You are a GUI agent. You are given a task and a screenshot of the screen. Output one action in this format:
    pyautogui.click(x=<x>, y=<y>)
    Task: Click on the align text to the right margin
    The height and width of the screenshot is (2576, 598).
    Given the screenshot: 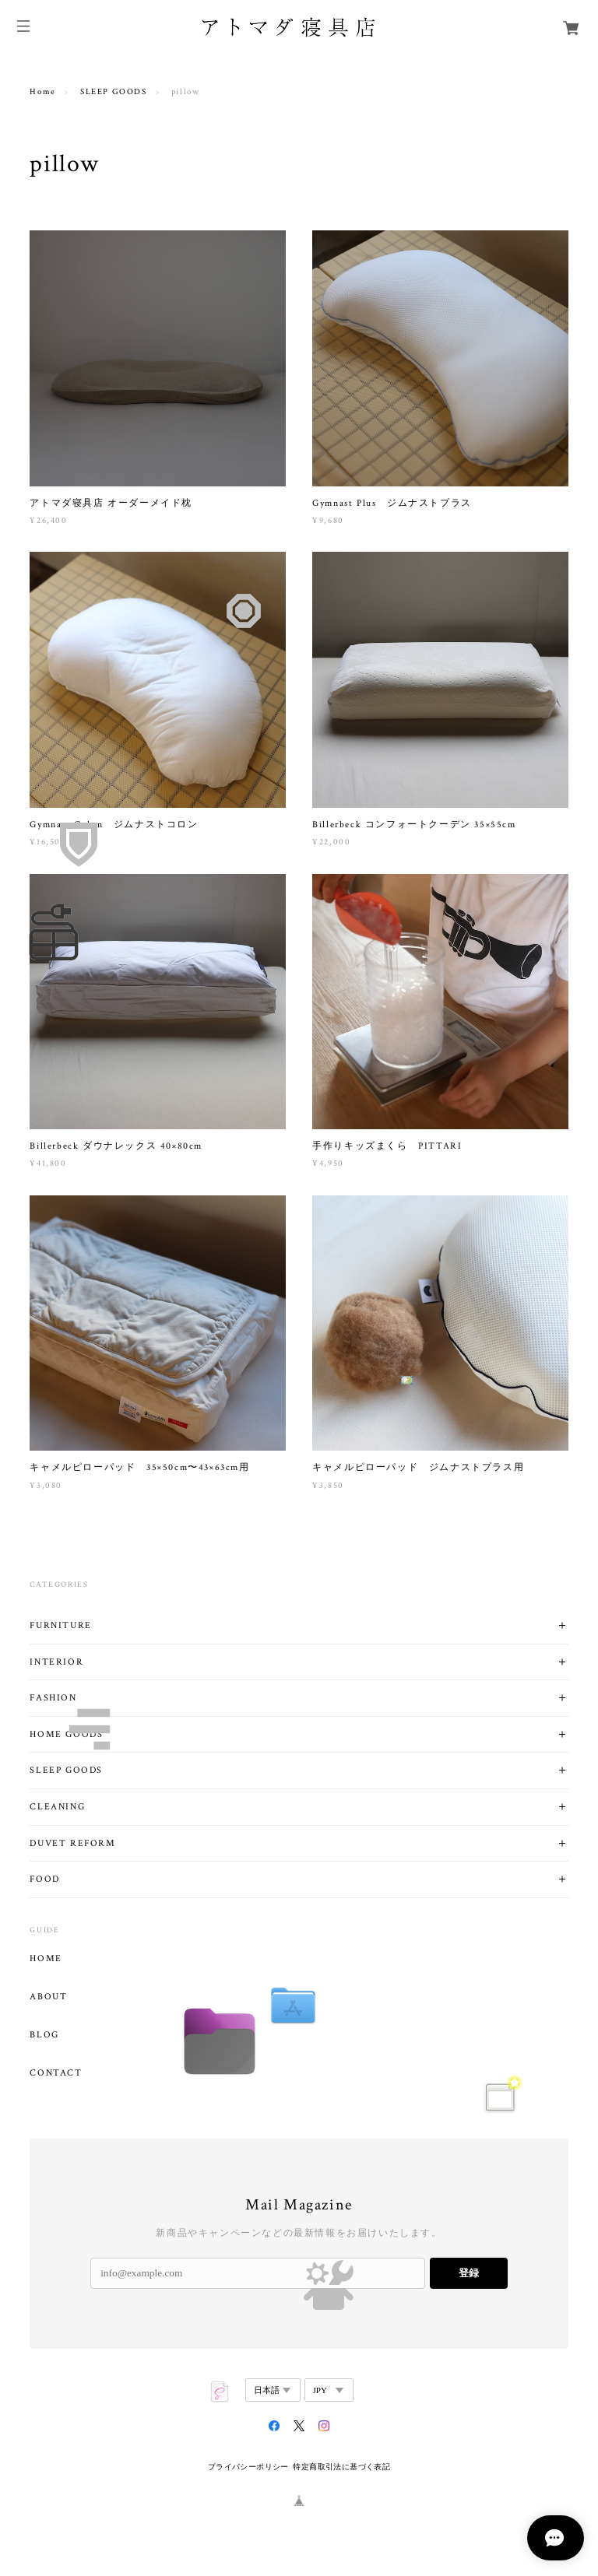 What is the action you would take?
    pyautogui.click(x=90, y=1729)
    